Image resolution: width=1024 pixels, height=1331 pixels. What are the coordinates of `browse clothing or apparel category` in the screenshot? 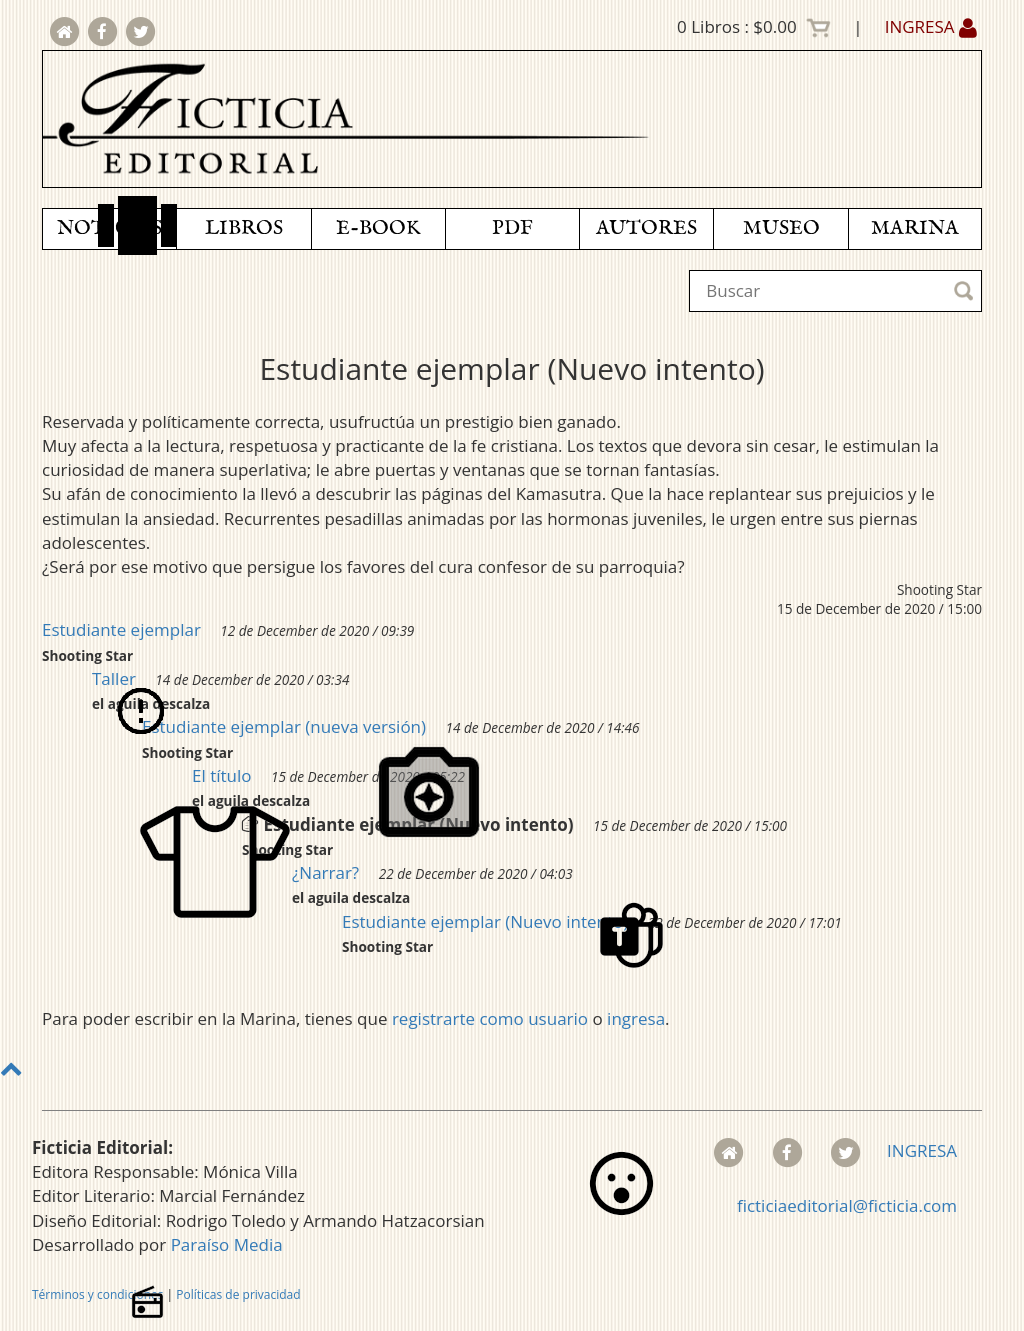 It's located at (215, 862).